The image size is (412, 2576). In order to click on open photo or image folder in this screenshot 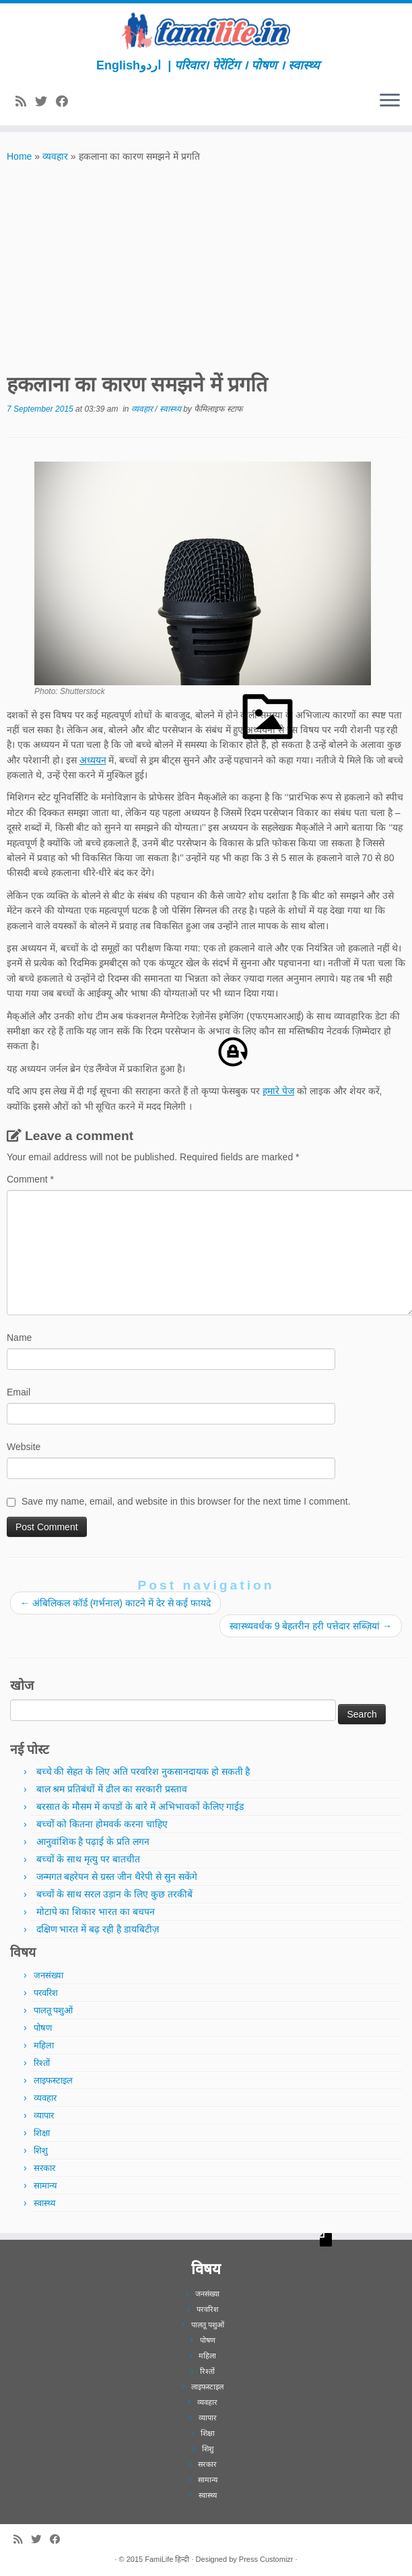, I will do `click(267, 716)`.